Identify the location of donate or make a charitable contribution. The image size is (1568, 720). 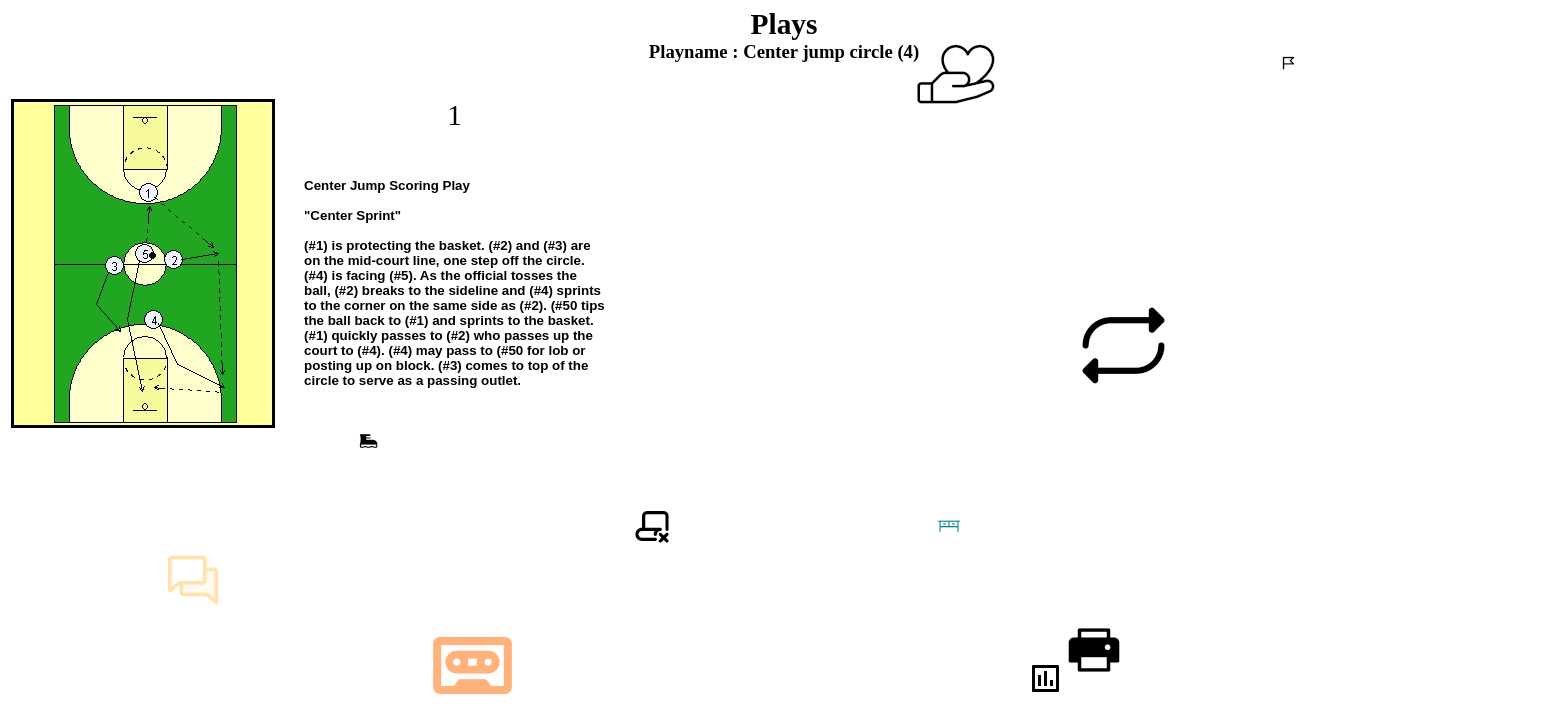
(958, 75).